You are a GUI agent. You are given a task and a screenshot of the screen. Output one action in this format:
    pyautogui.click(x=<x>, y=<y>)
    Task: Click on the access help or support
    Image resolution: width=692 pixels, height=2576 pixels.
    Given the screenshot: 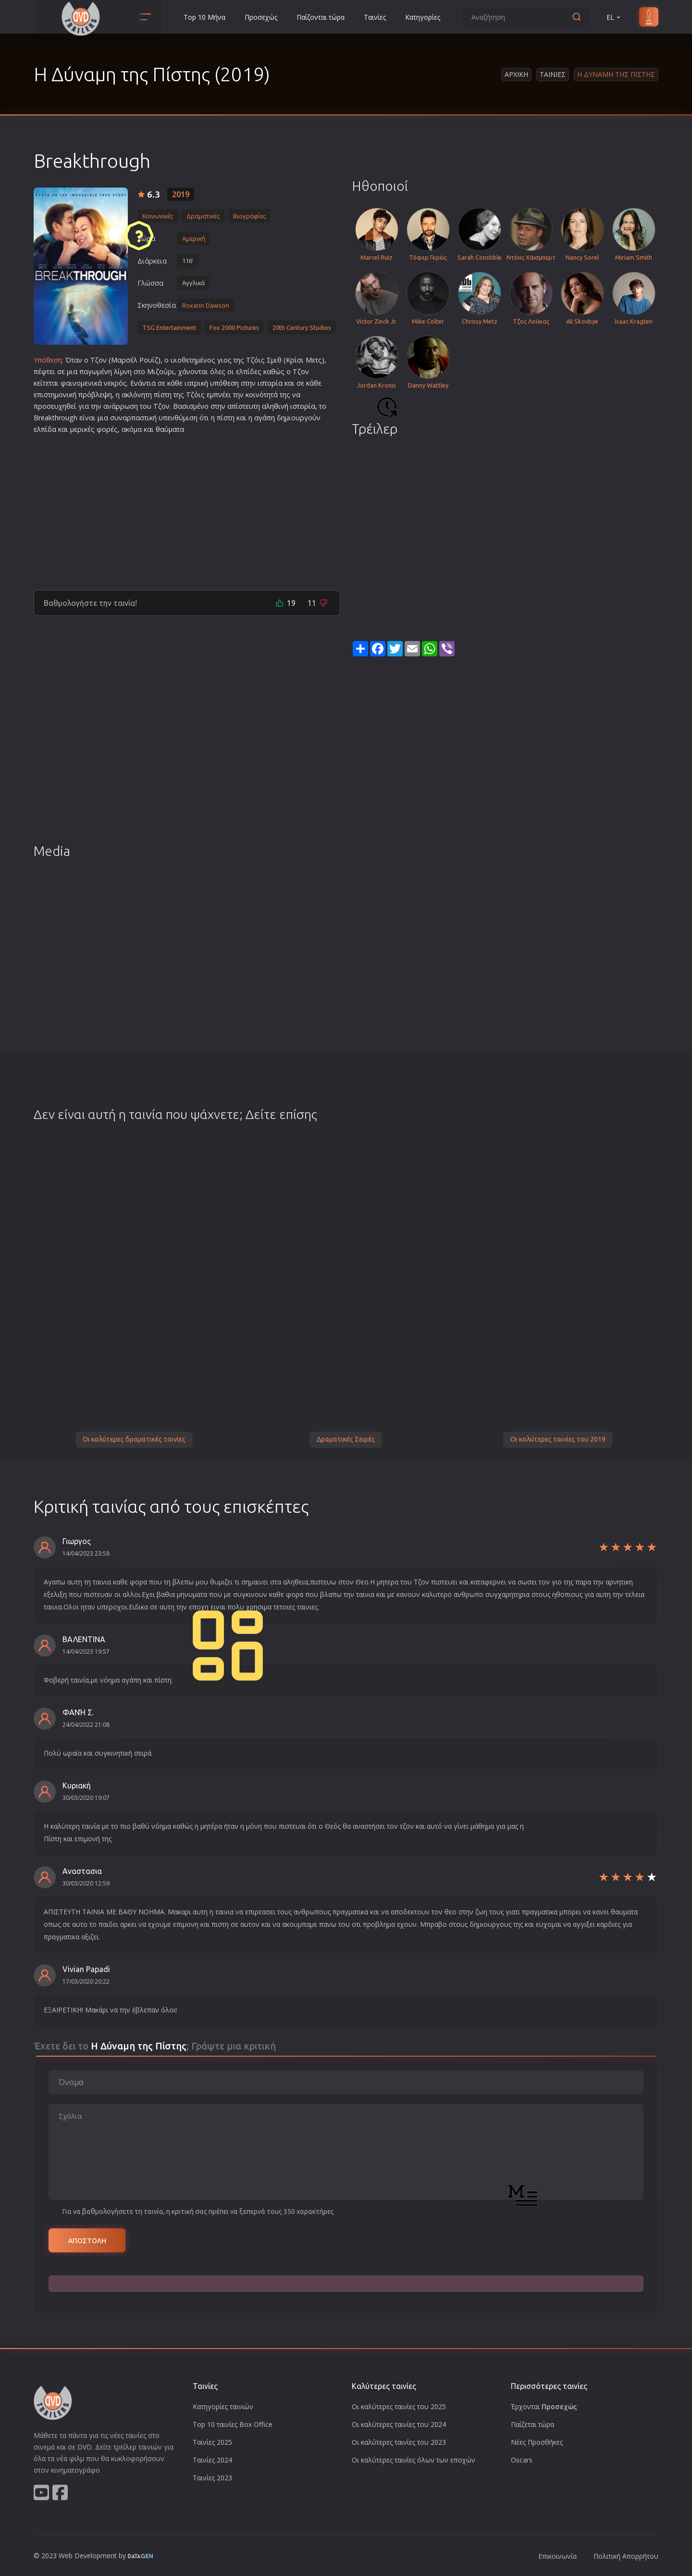 What is the action you would take?
    pyautogui.click(x=139, y=236)
    